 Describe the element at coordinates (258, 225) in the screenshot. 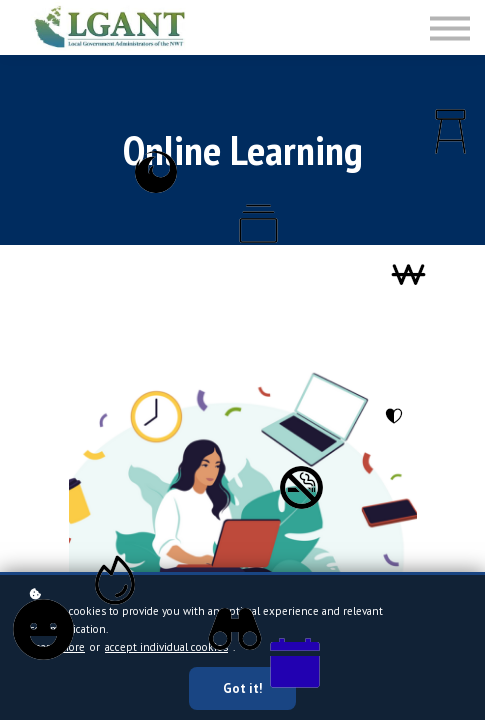

I see `view stacked cards or layers` at that location.